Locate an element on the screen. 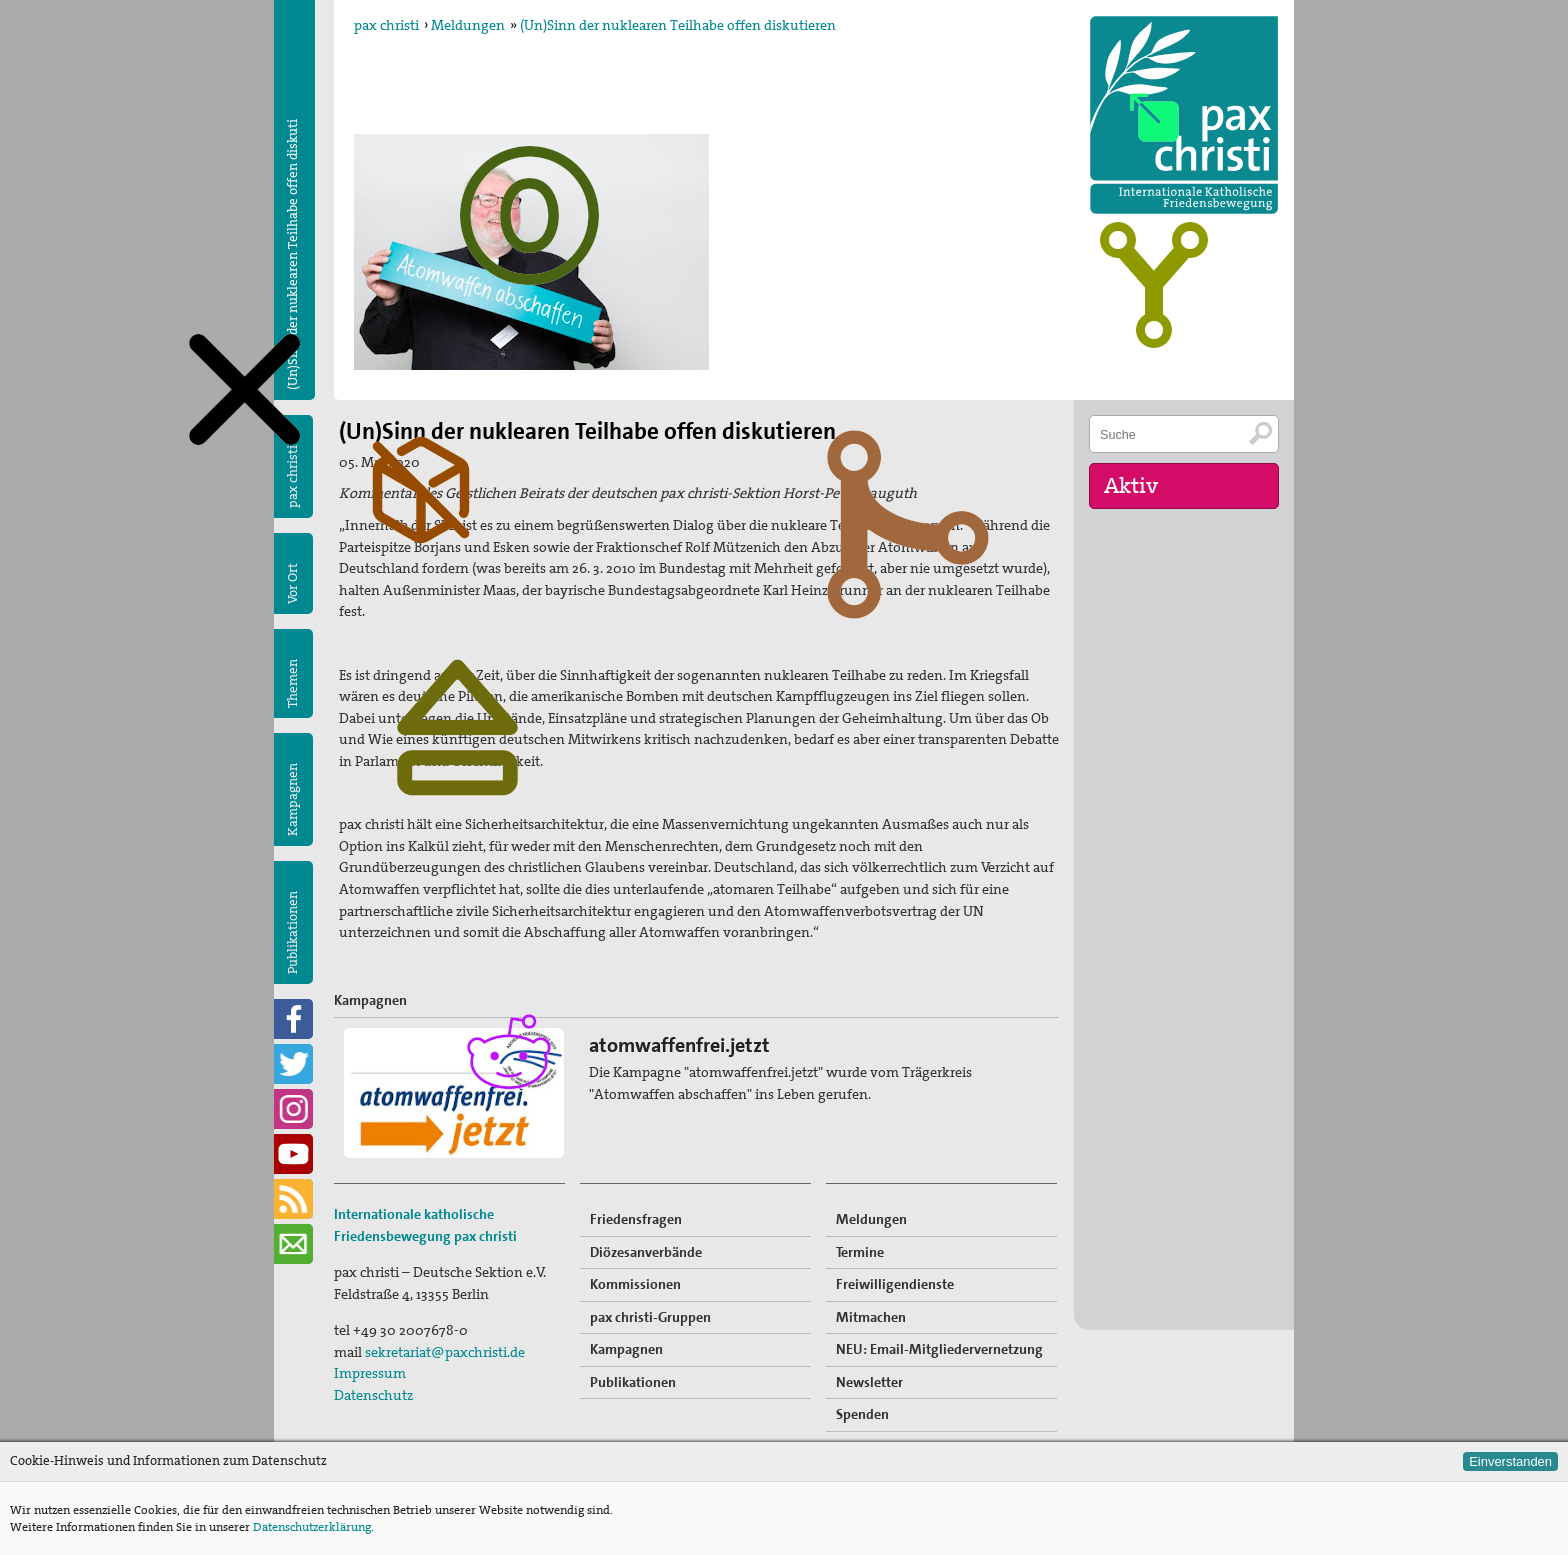  indicates zero items or notifications is located at coordinates (529, 215).